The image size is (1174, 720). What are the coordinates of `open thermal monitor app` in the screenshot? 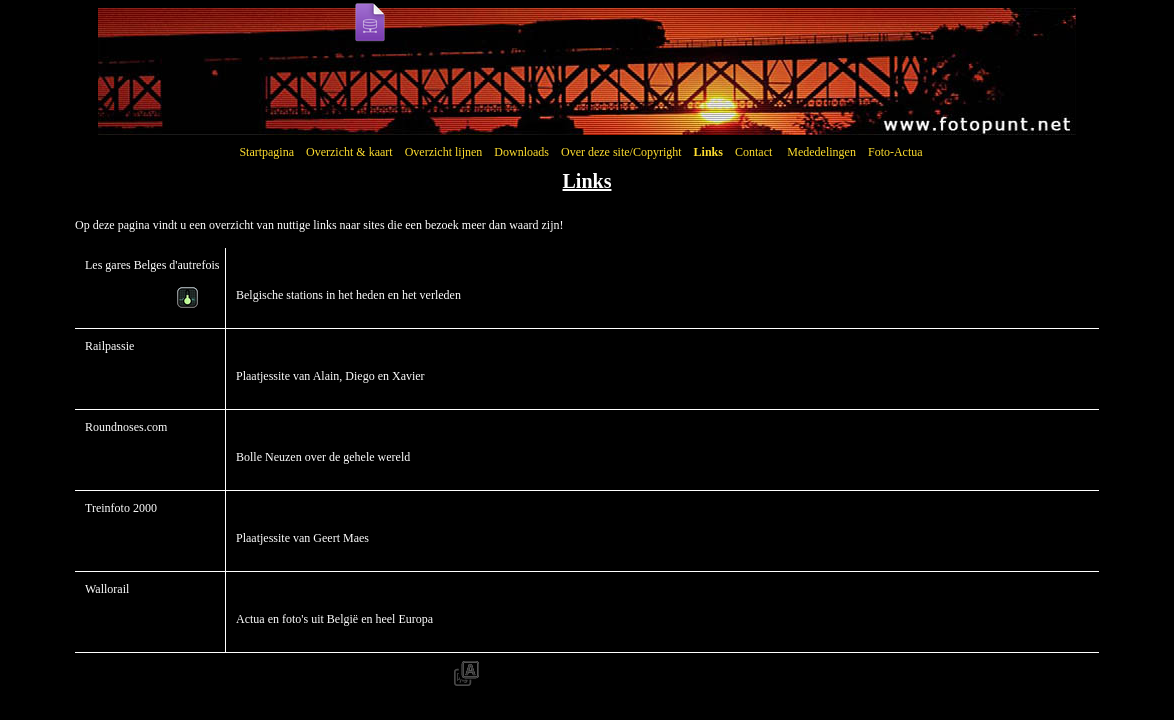 It's located at (187, 297).